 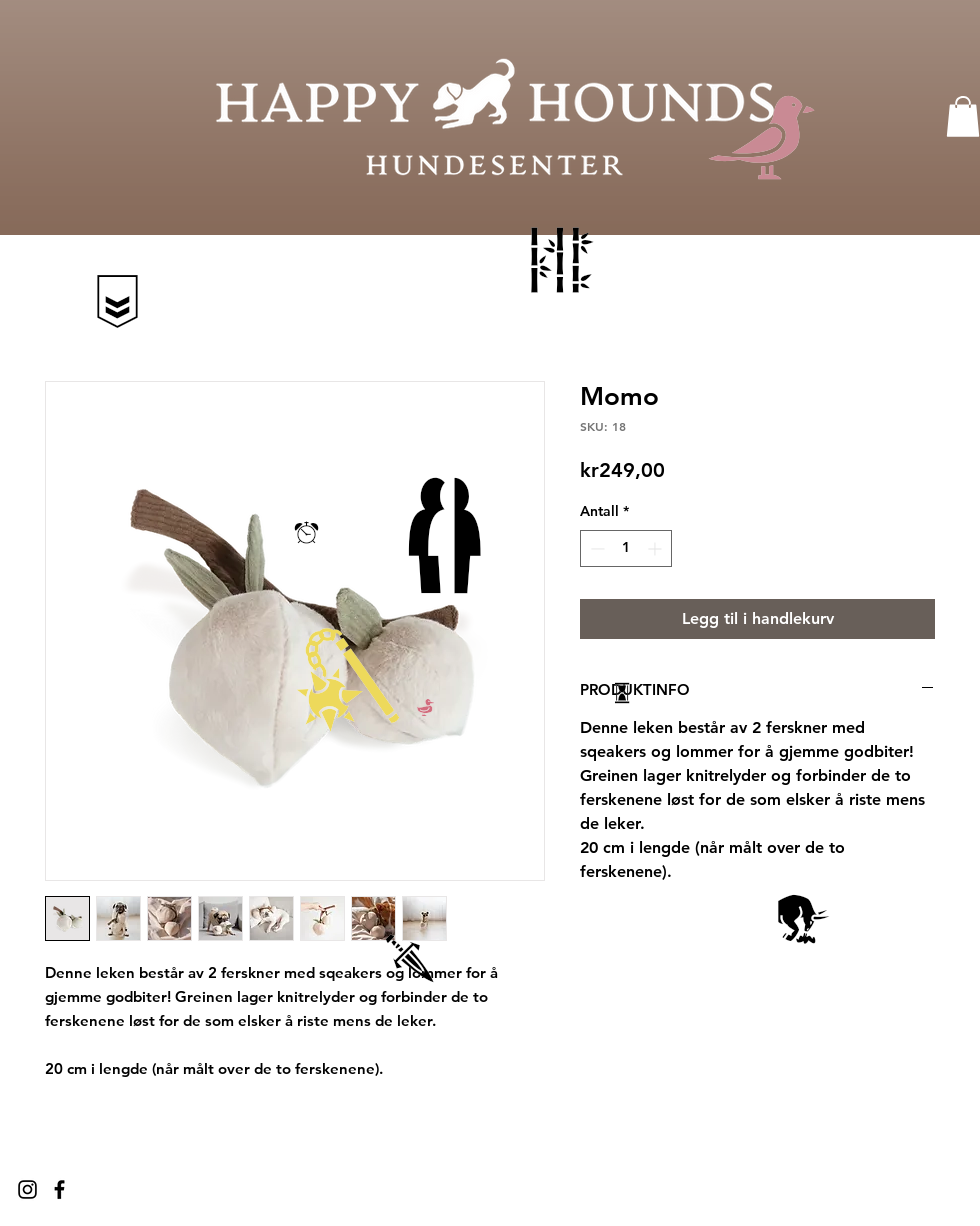 I want to click on indicates a loading or processing state, so click(x=622, y=693).